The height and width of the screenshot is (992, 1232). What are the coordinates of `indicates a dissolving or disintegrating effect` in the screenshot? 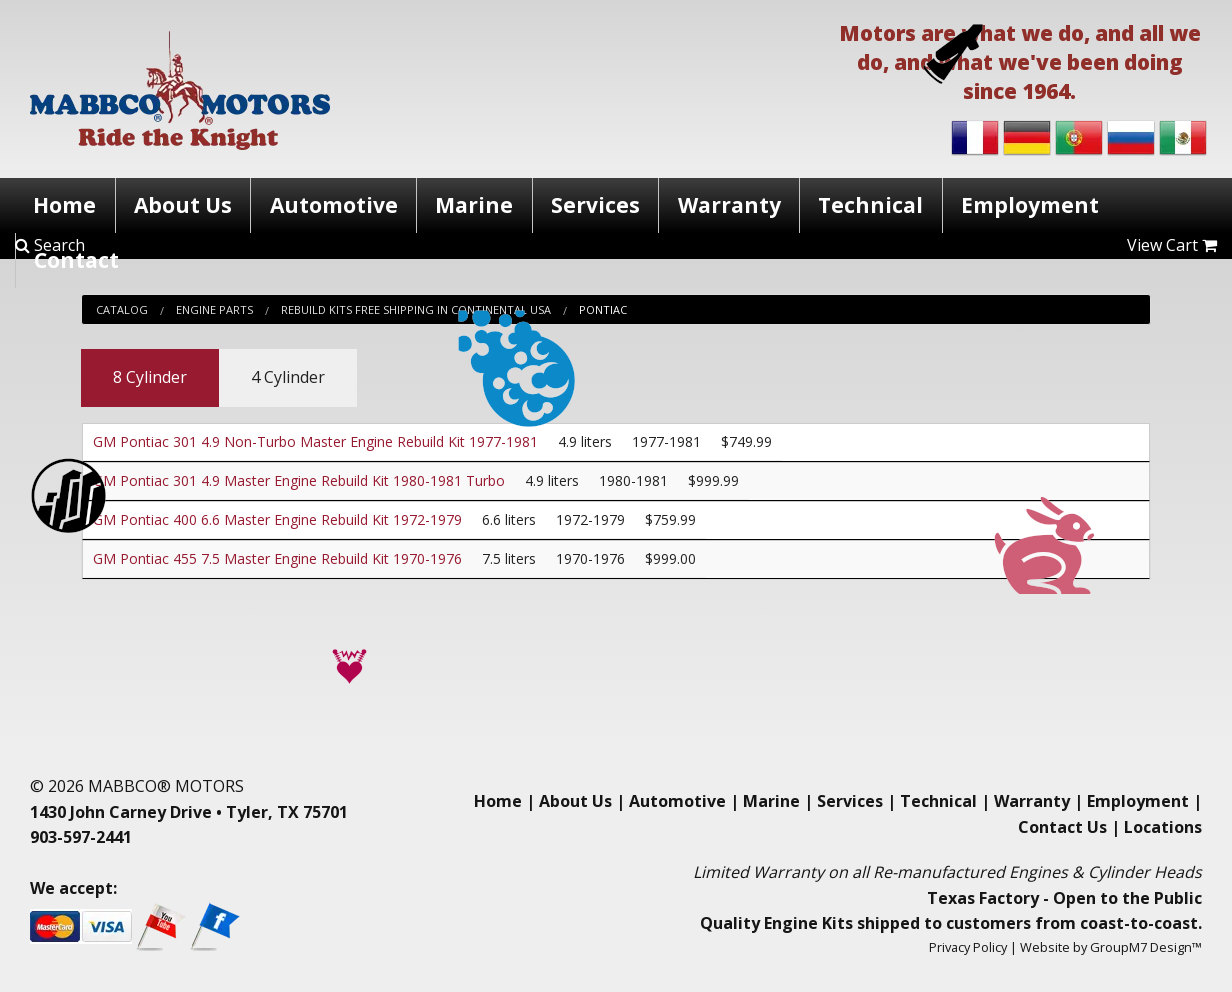 It's located at (517, 369).